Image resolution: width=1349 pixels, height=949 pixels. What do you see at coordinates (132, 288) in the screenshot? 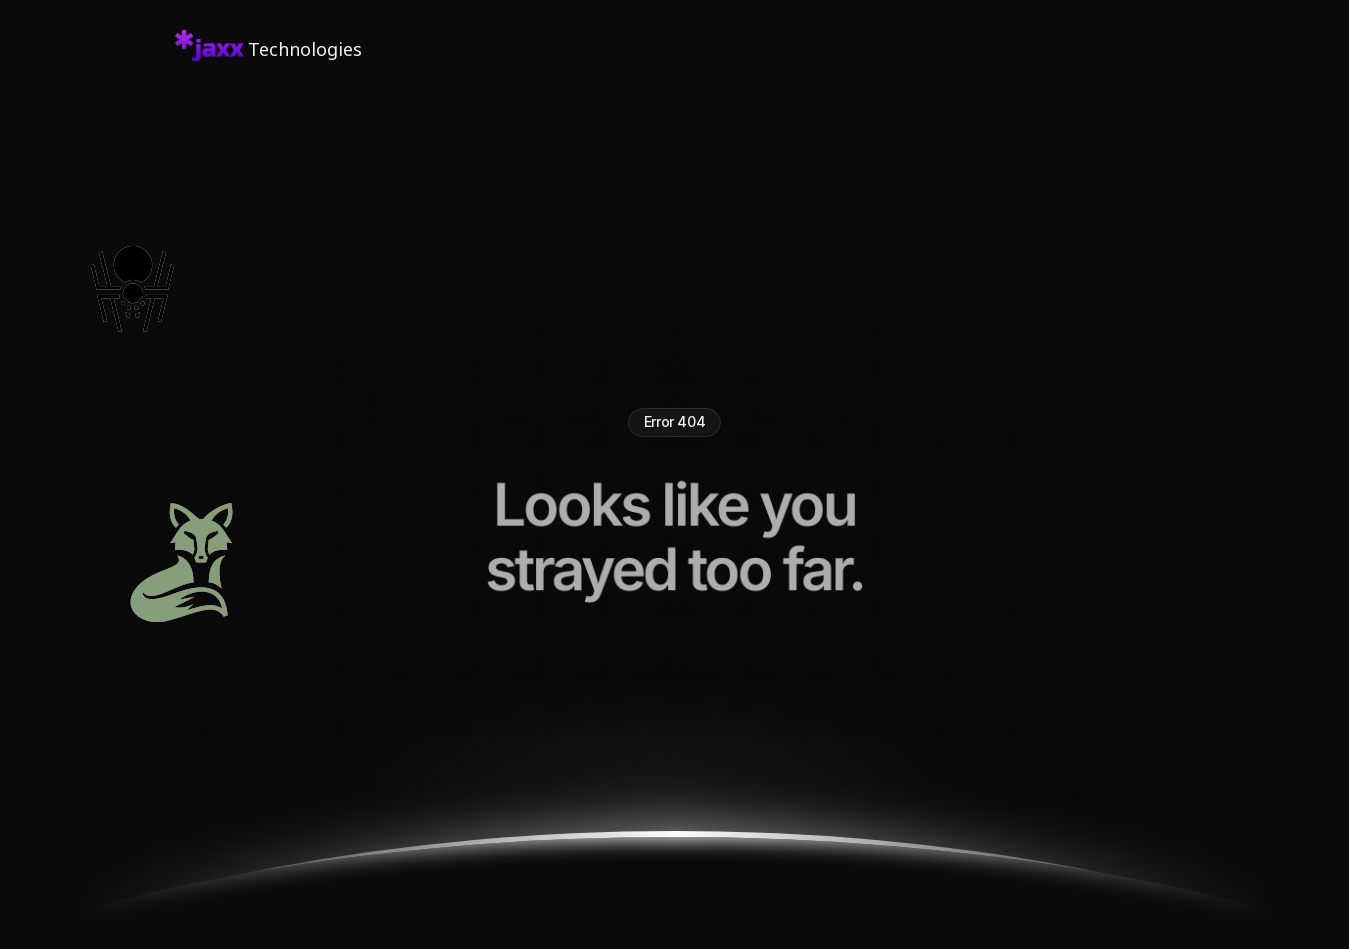
I see `spider enemy or creature in a game interface` at bounding box center [132, 288].